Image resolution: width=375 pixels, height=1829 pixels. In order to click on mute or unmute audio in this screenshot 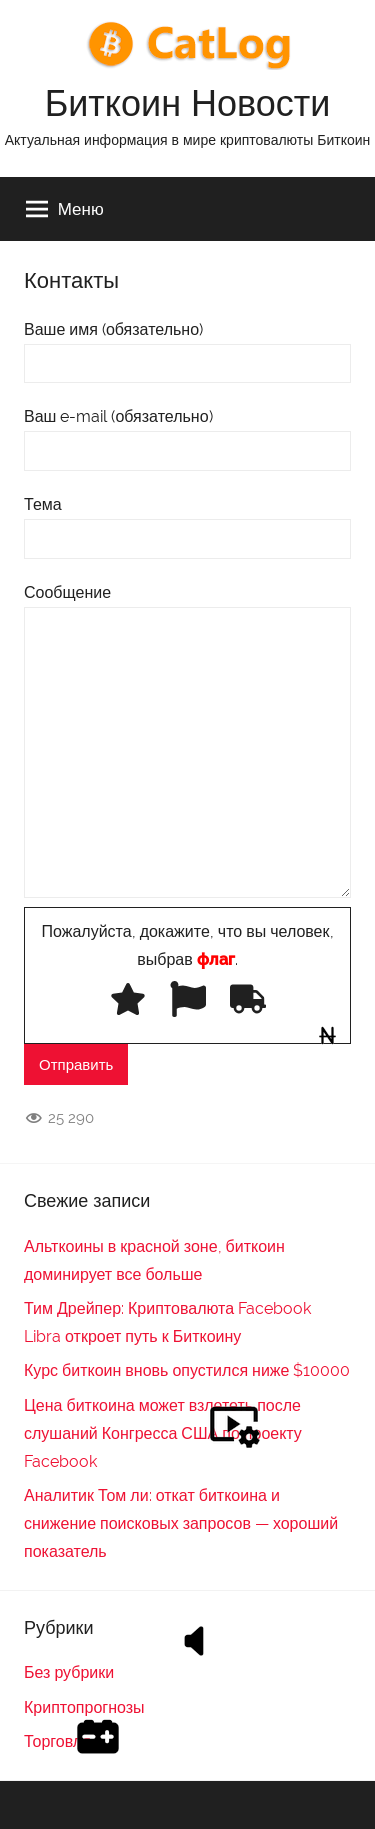, I will do `click(195, 1641)`.